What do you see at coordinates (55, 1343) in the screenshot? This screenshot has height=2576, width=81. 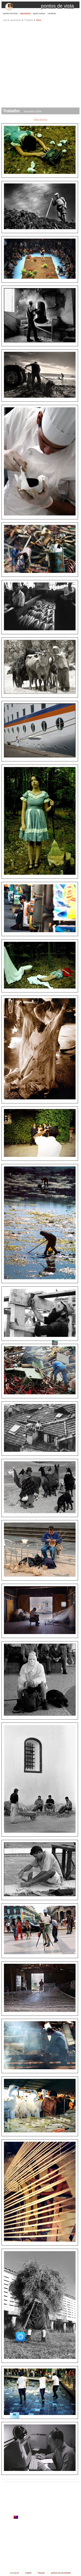 I see `open insync cloud sync folder` at bounding box center [55, 1343].